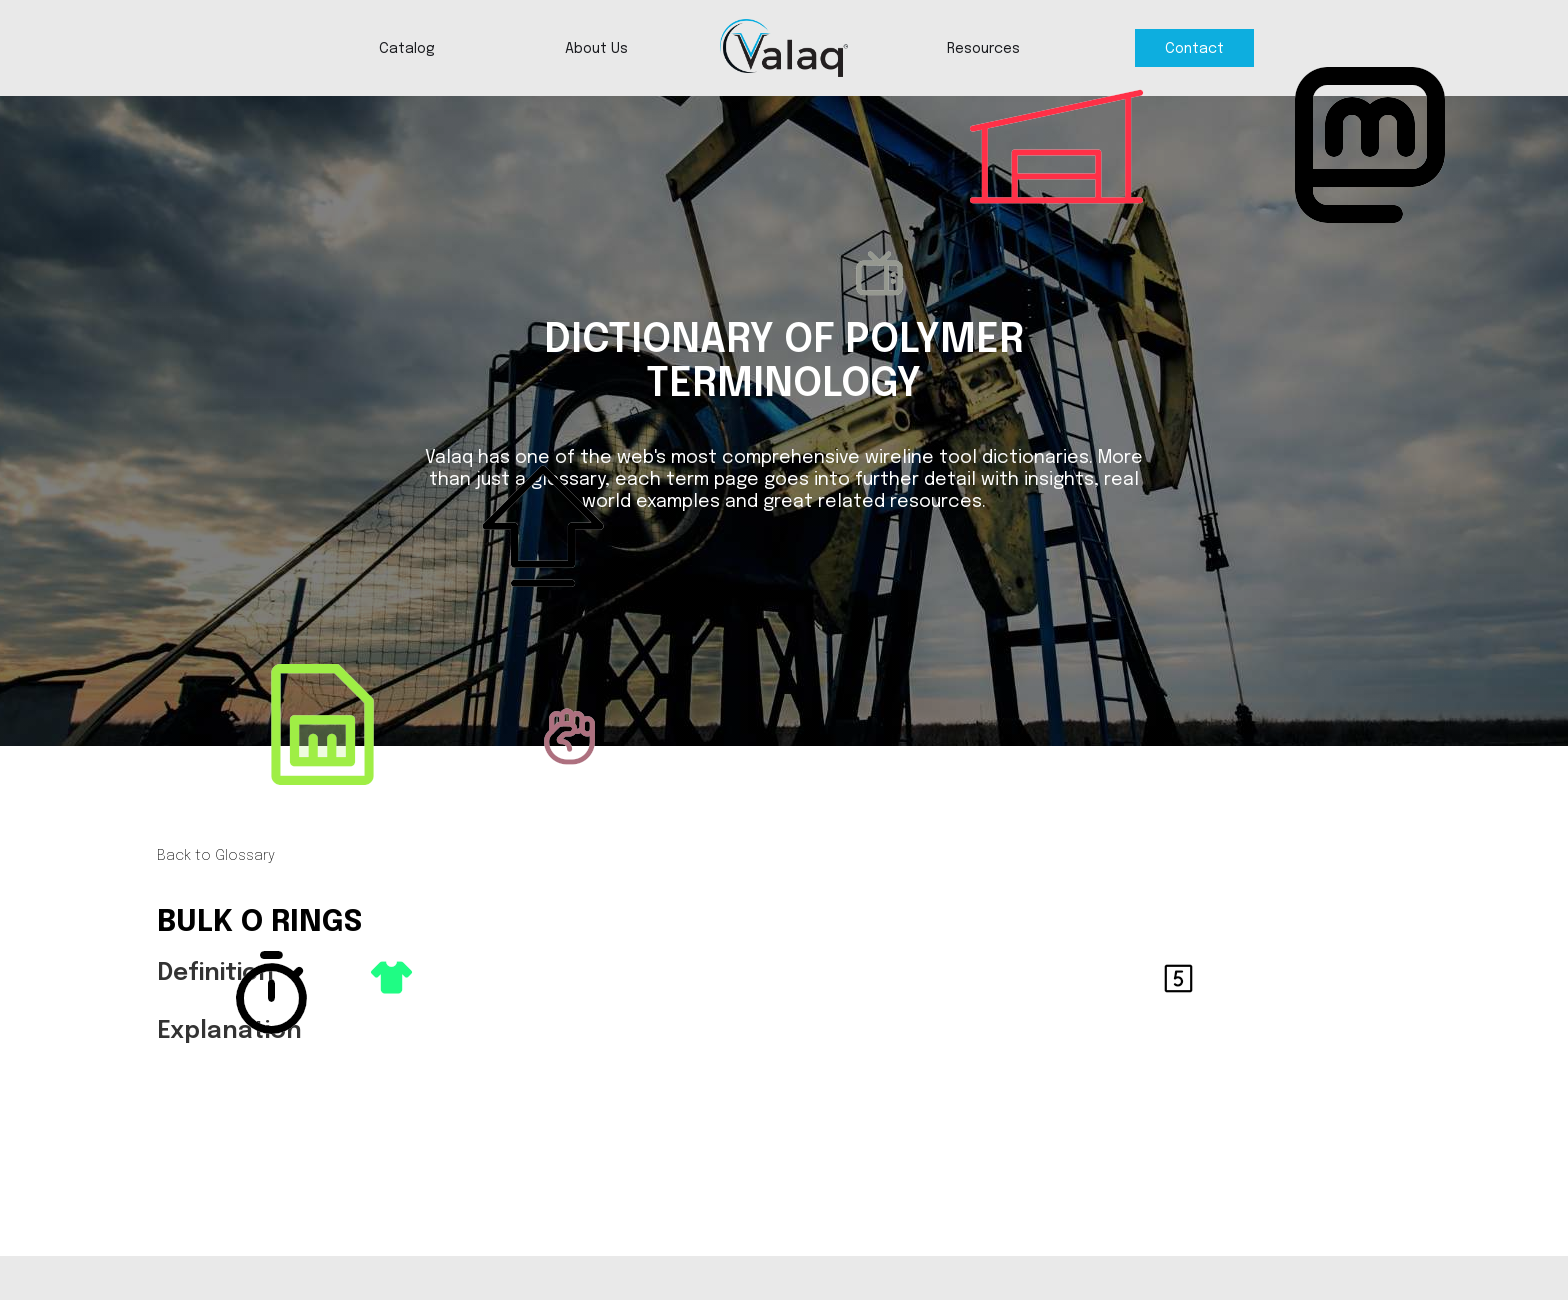 This screenshot has width=1568, height=1300. Describe the element at coordinates (569, 736) in the screenshot. I see `indicate solidarity or support` at that location.